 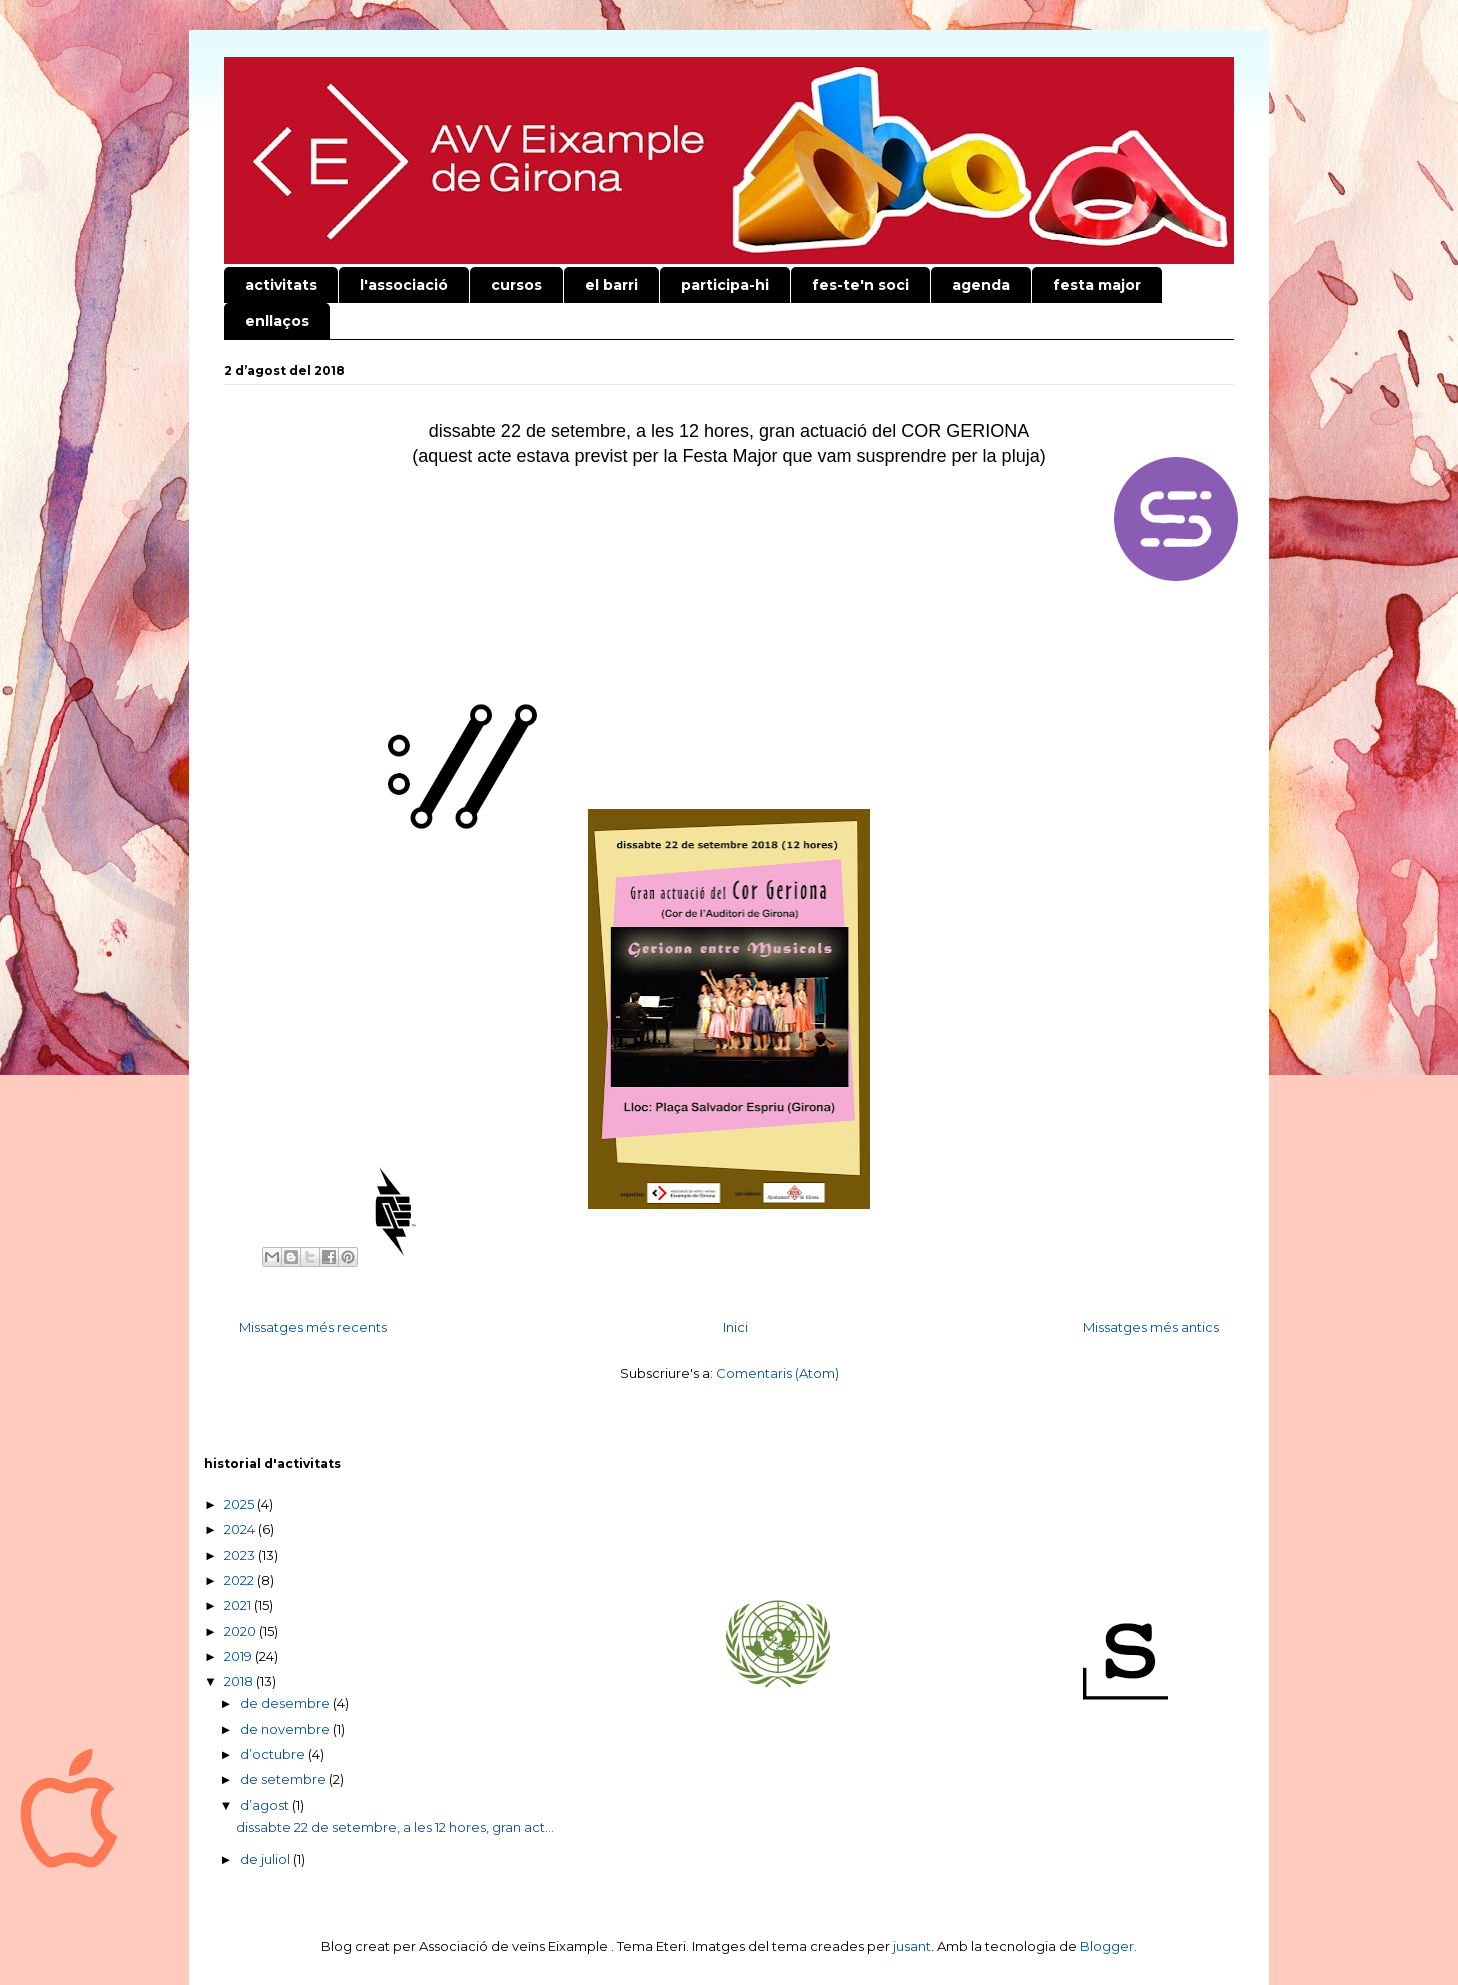 What do you see at coordinates (1176, 519) in the screenshot?
I see `sanic web framework logo` at bounding box center [1176, 519].